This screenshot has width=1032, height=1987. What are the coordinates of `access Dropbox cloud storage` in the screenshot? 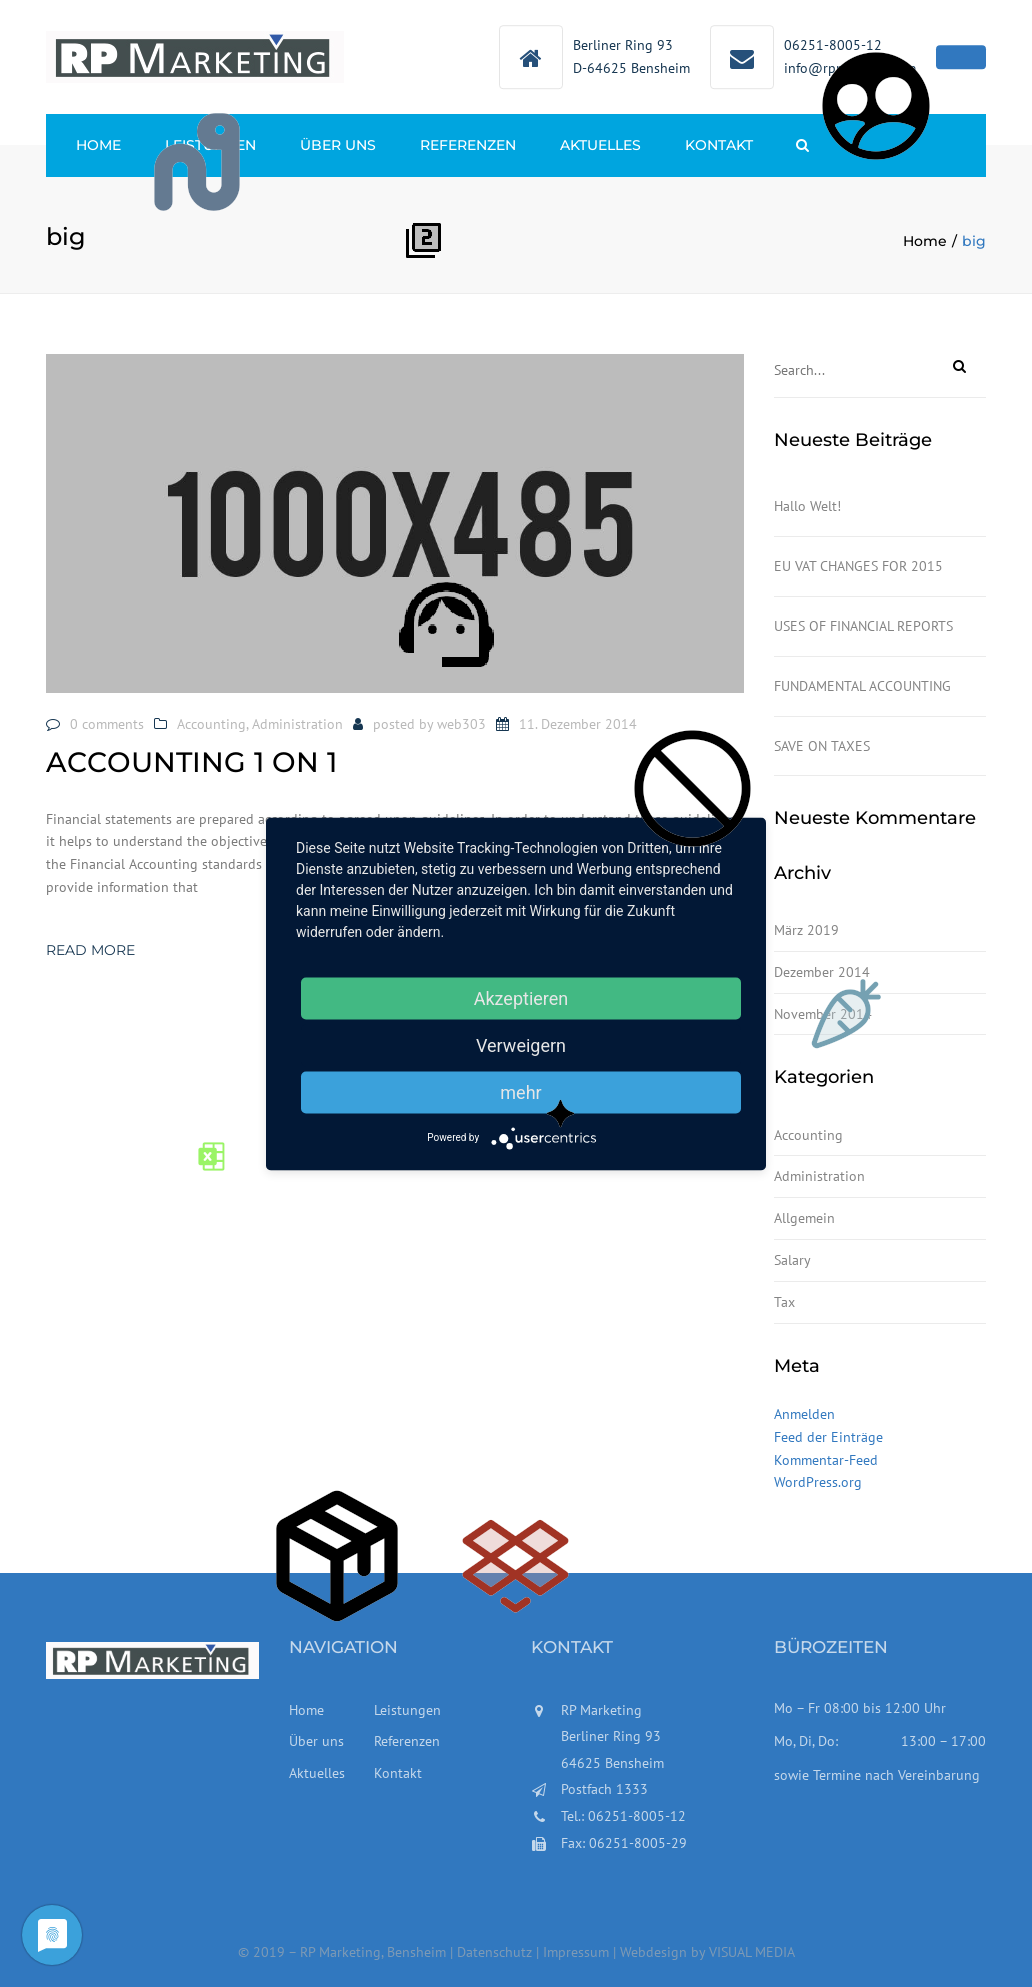 It's located at (515, 1561).